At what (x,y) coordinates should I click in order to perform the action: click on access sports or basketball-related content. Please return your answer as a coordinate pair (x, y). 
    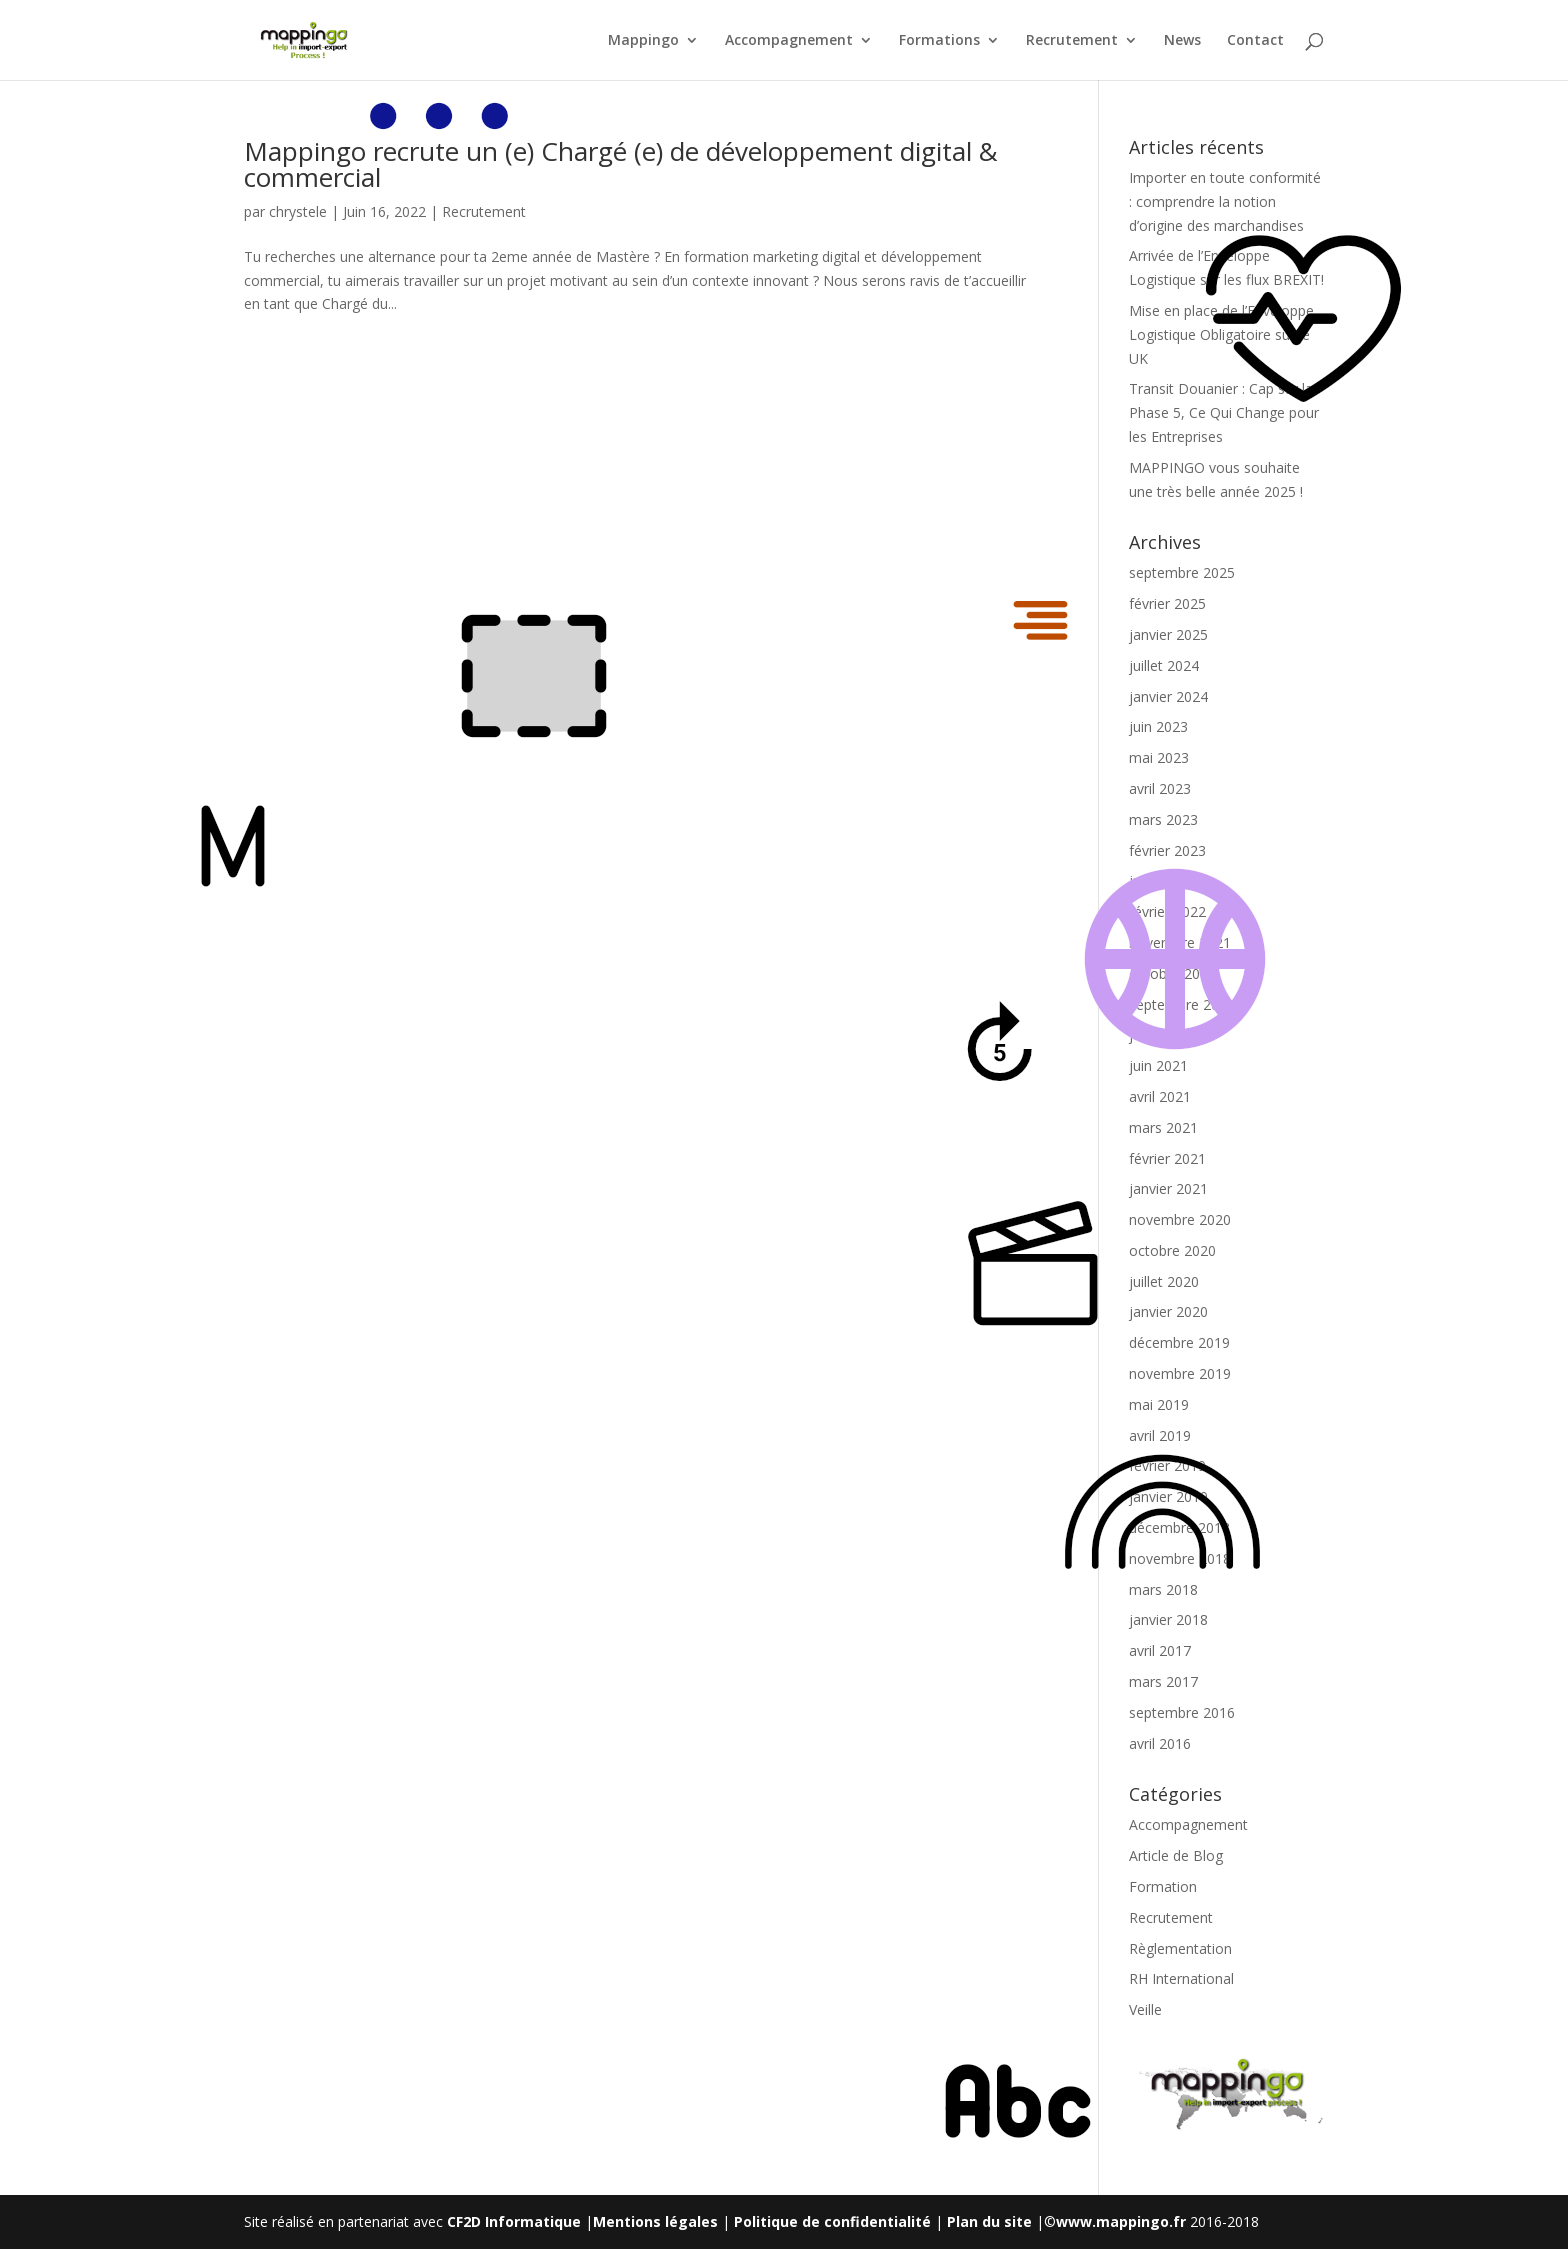
    Looking at the image, I should click on (1175, 959).